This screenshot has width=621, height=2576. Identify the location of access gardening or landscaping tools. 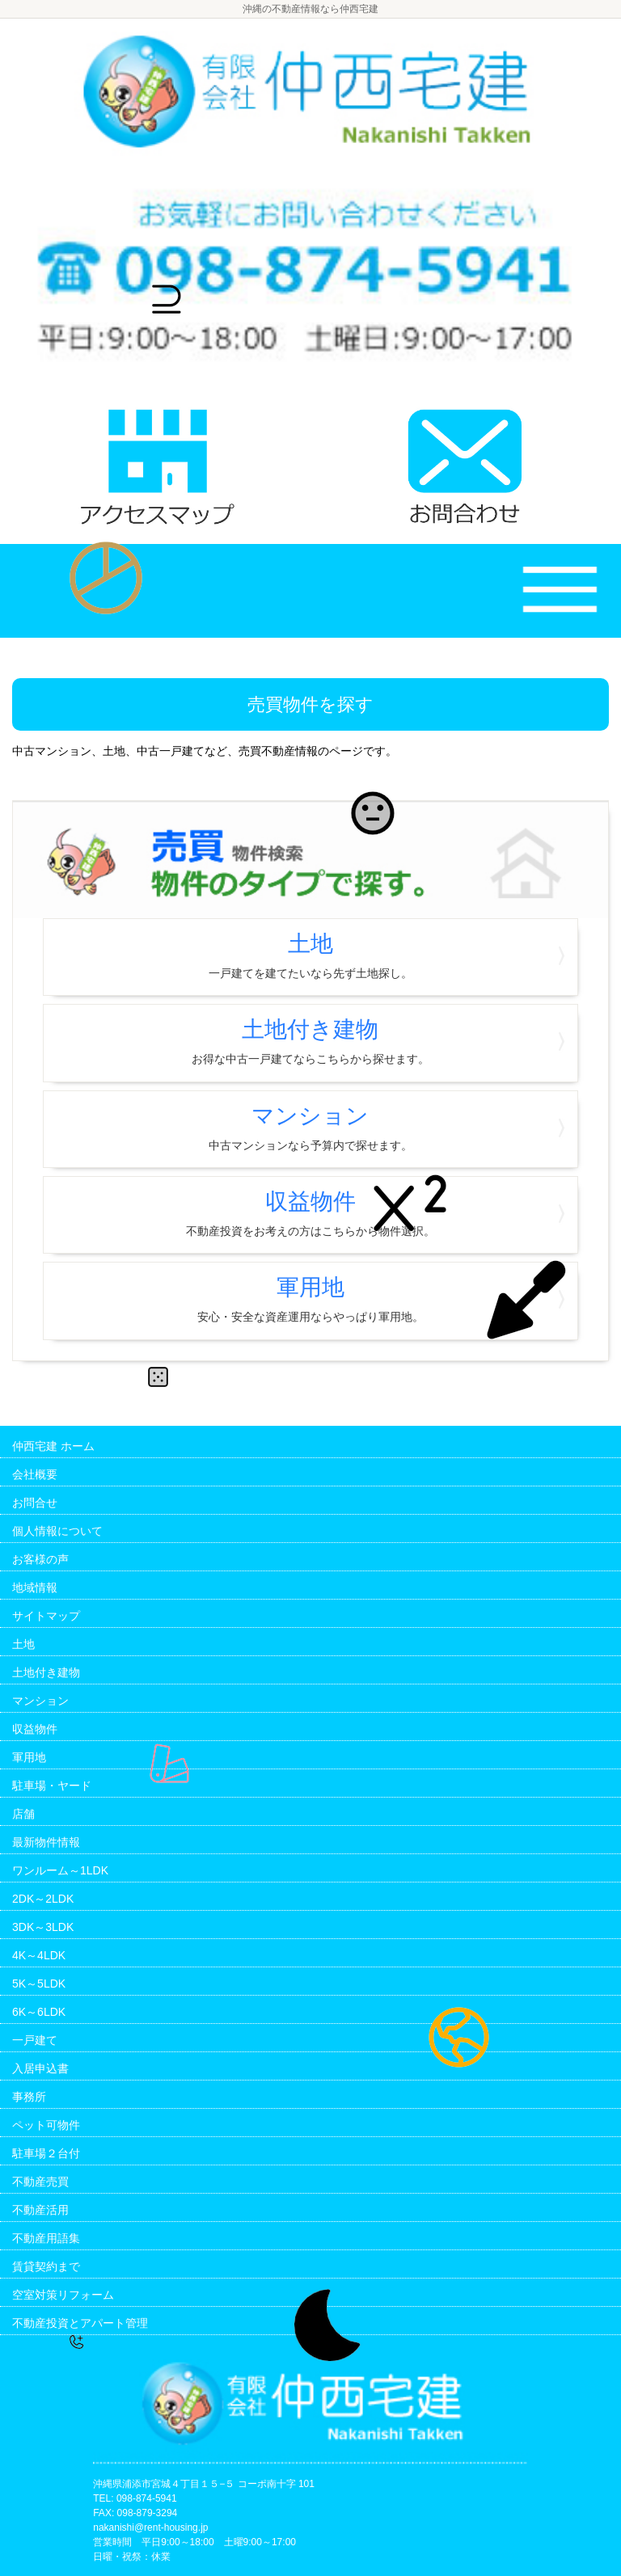
(524, 1302).